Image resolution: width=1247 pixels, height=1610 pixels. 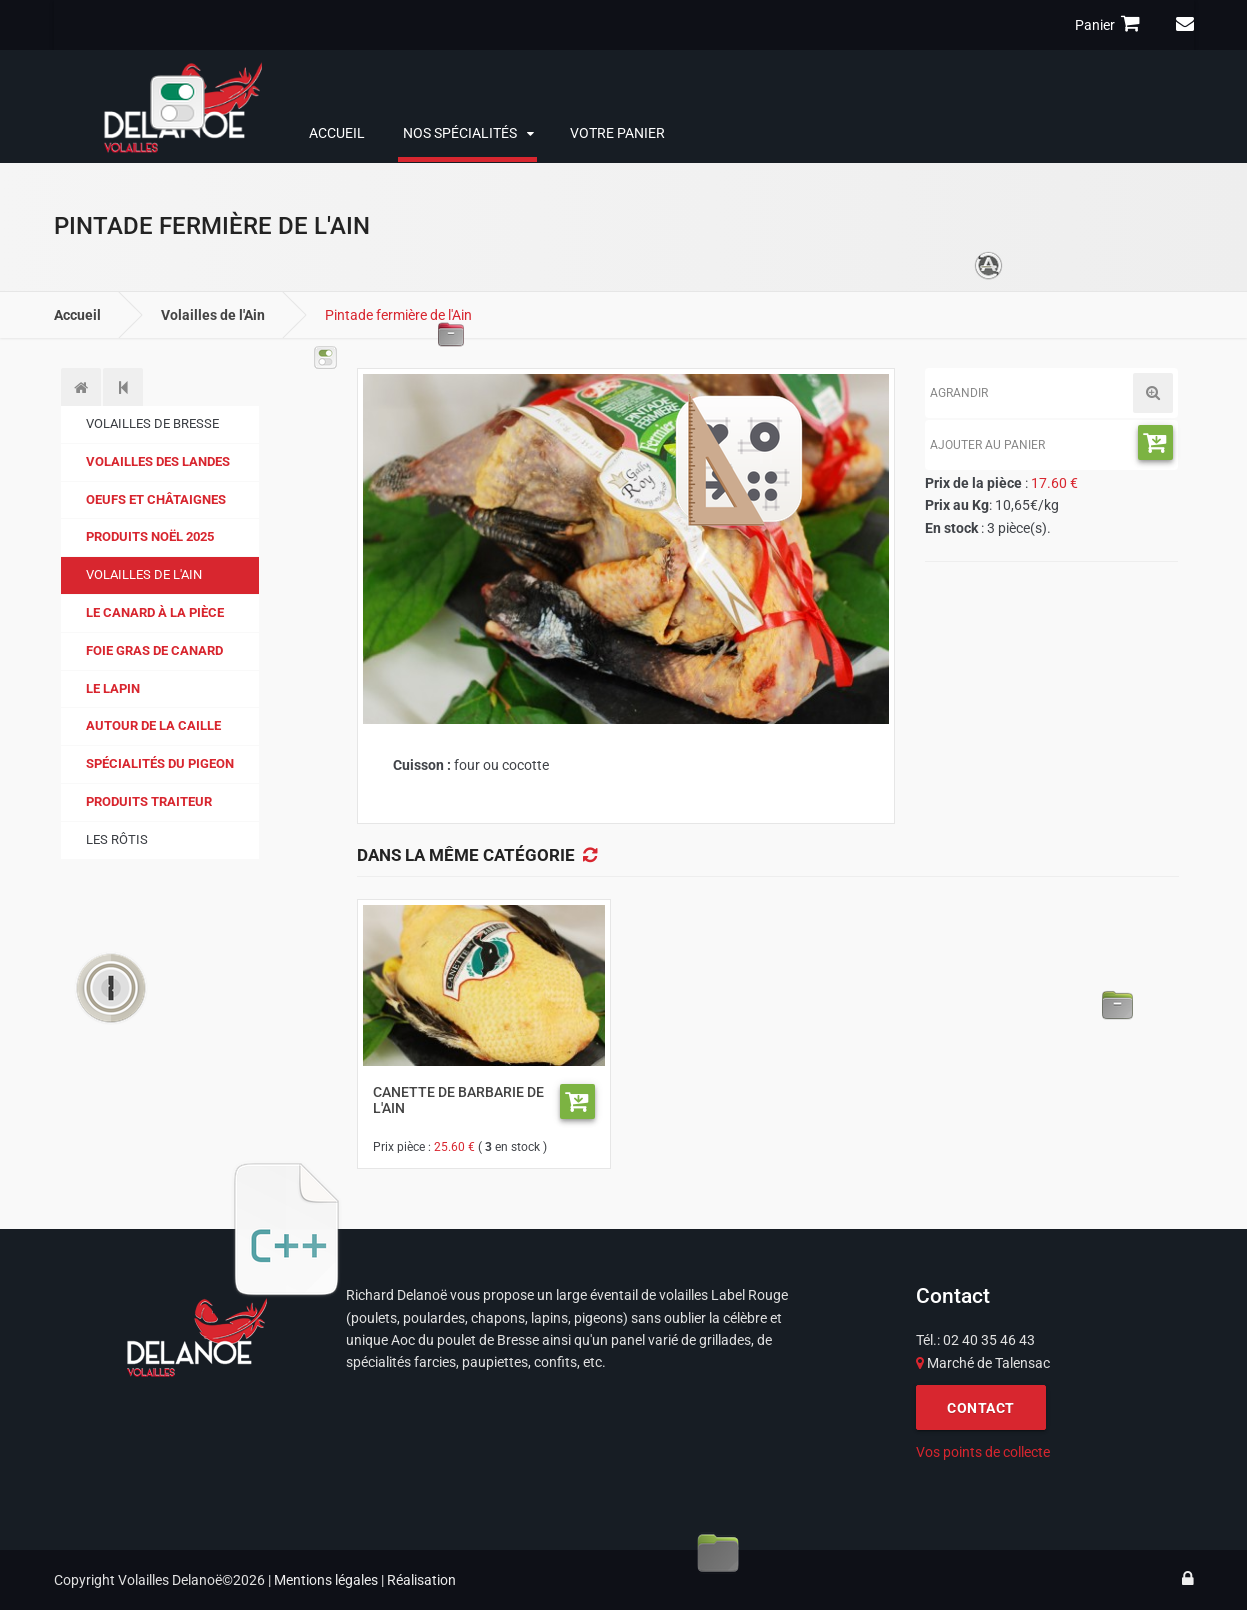 What do you see at coordinates (988, 265) in the screenshot?
I see `open the software update manager` at bounding box center [988, 265].